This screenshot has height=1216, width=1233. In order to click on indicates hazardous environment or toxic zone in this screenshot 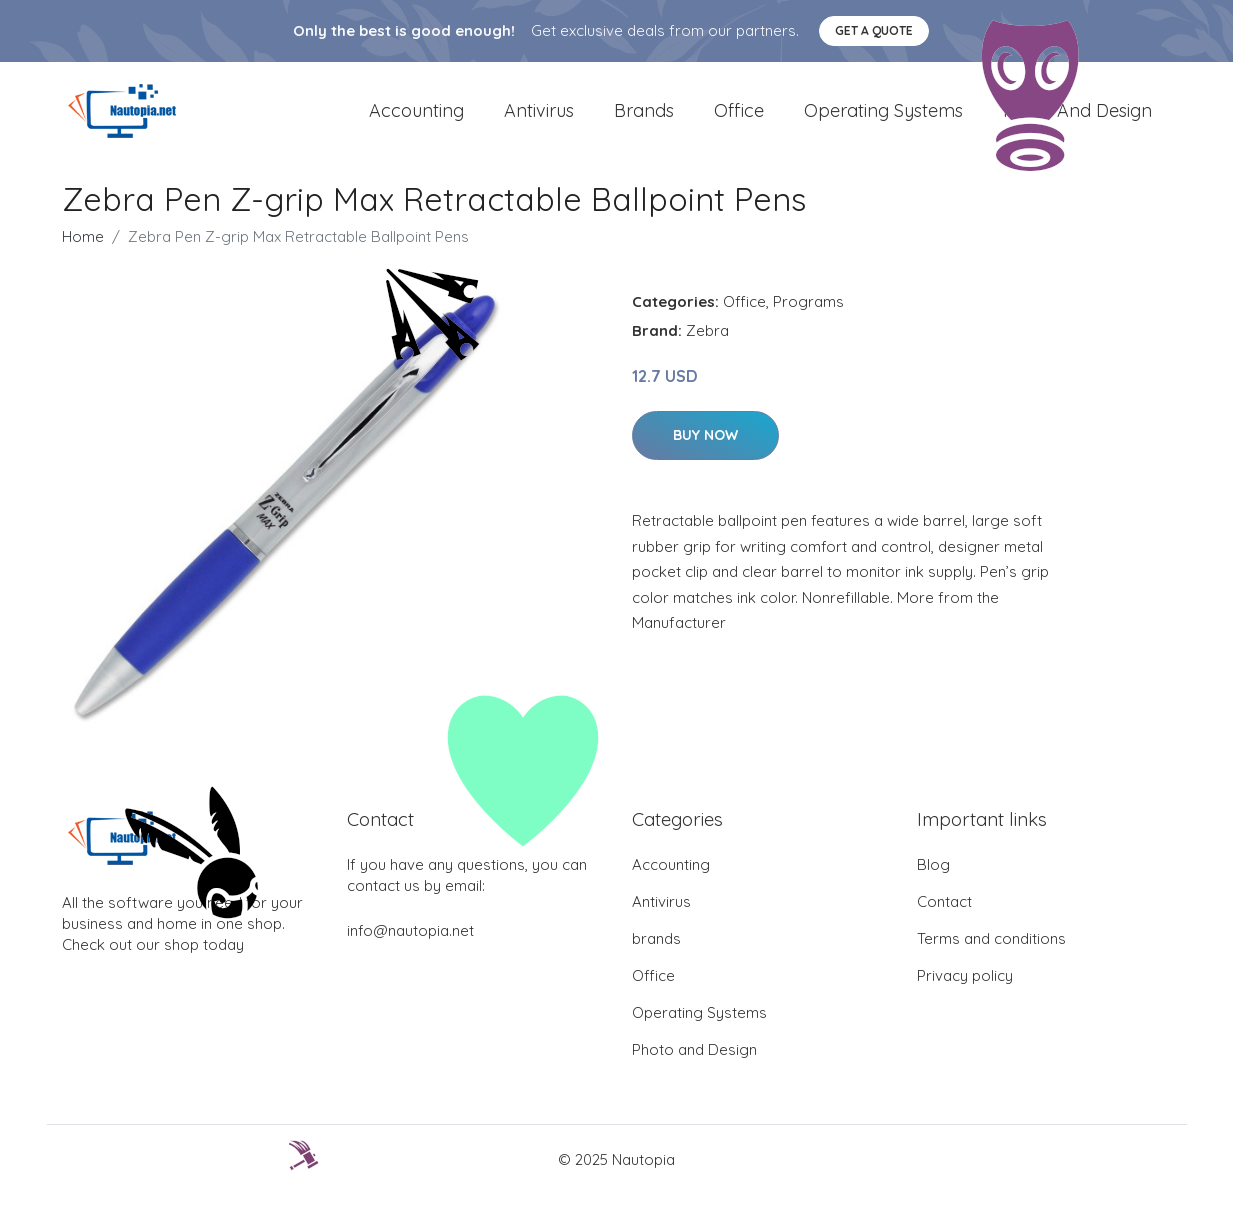, I will do `click(1032, 95)`.